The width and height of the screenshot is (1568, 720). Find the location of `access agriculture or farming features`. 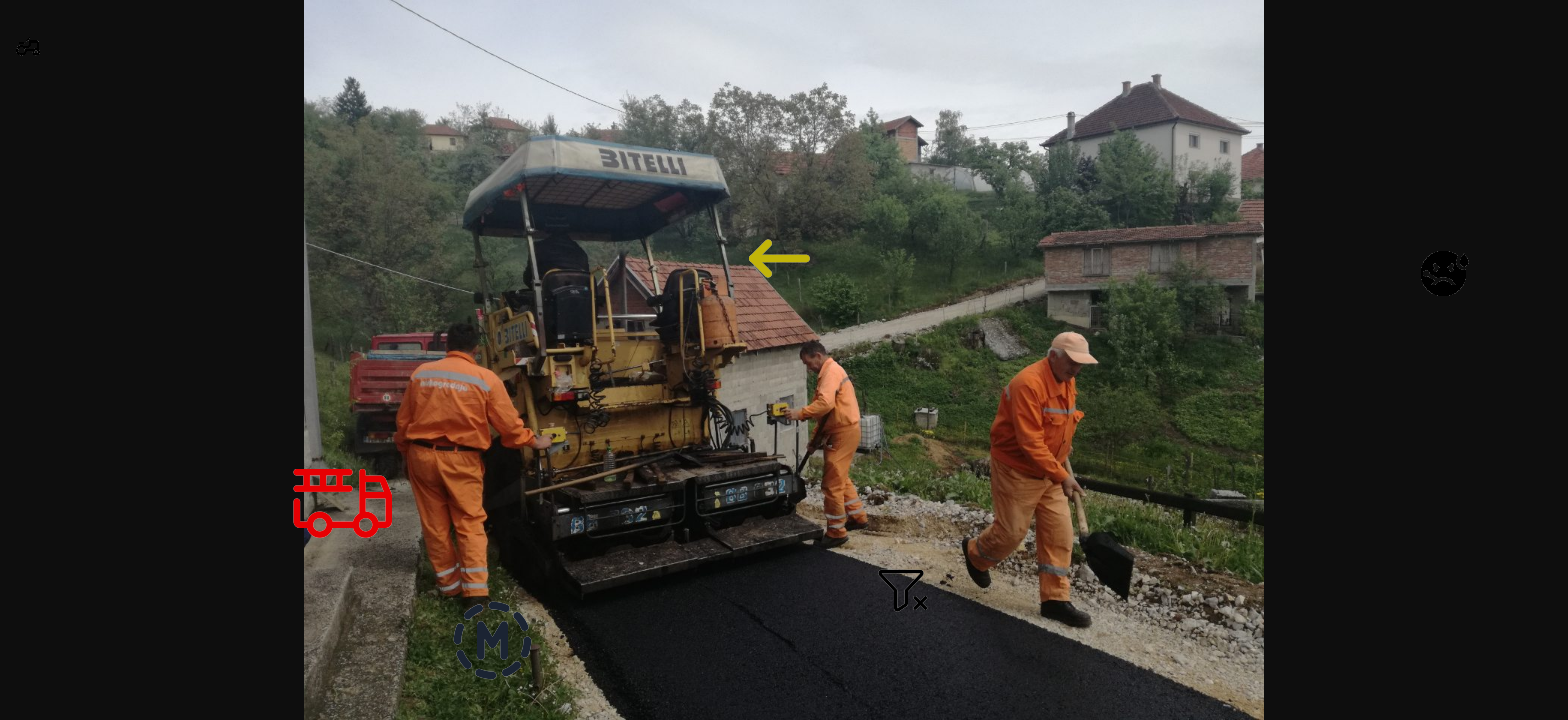

access agriculture or farming features is located at coordinates (28, 47).